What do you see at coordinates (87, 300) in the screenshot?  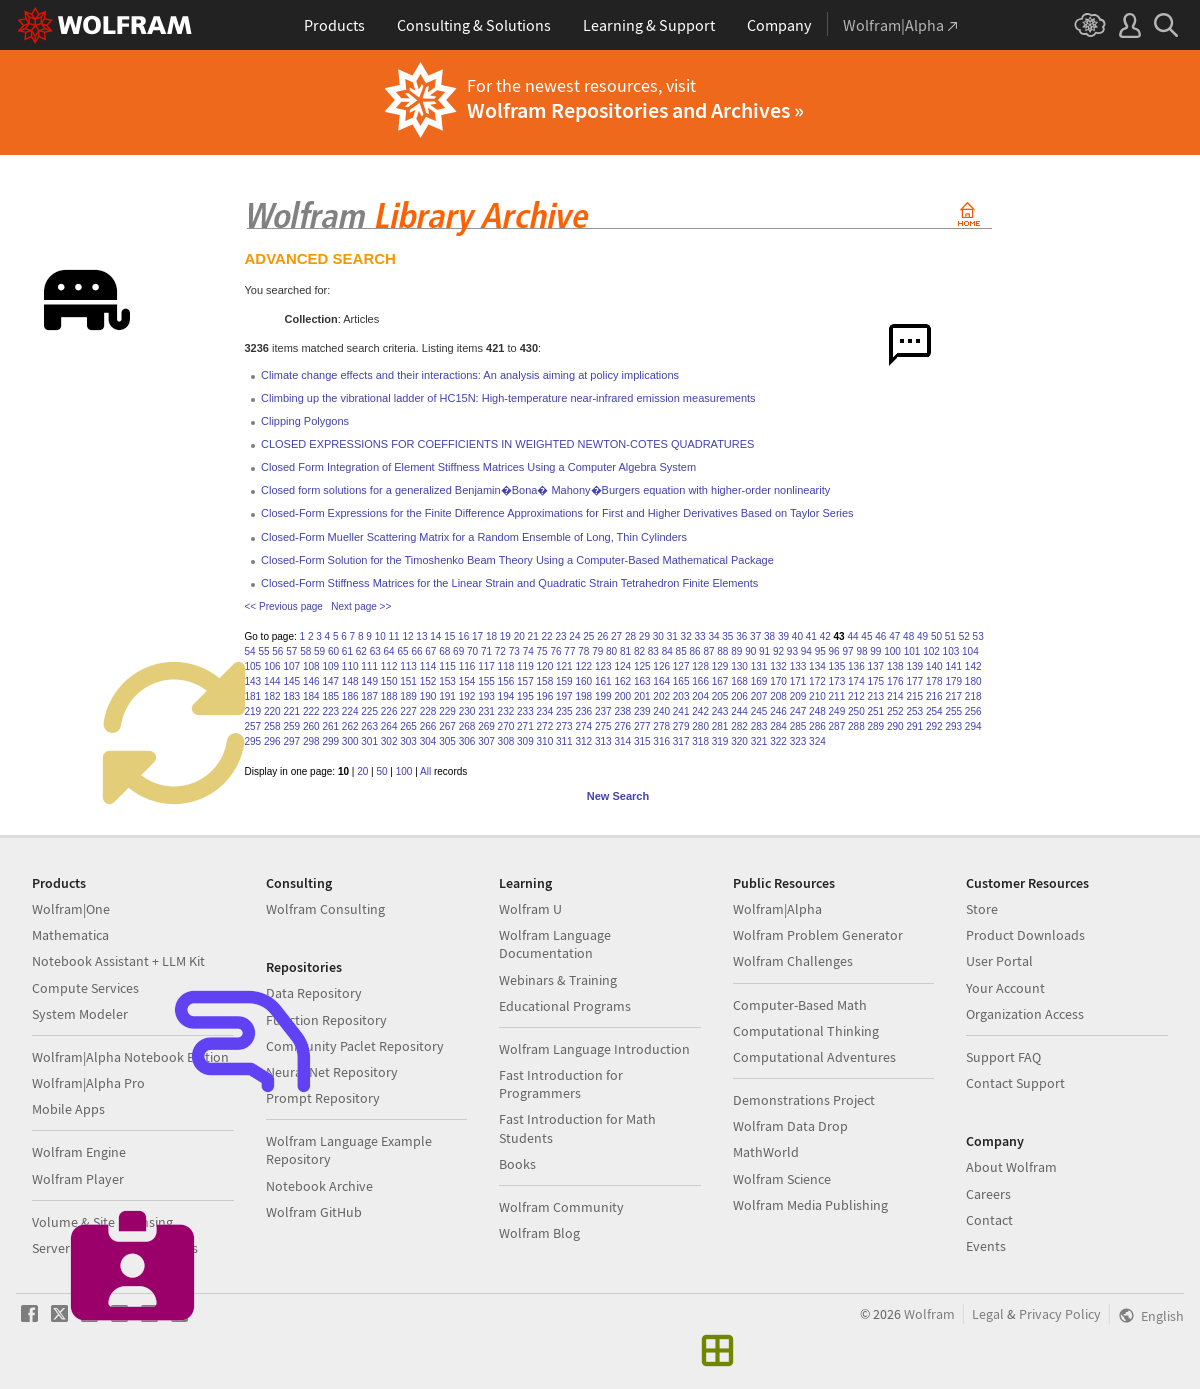 I see `indicates republican party affiliation` at bounding box center [87, 300].